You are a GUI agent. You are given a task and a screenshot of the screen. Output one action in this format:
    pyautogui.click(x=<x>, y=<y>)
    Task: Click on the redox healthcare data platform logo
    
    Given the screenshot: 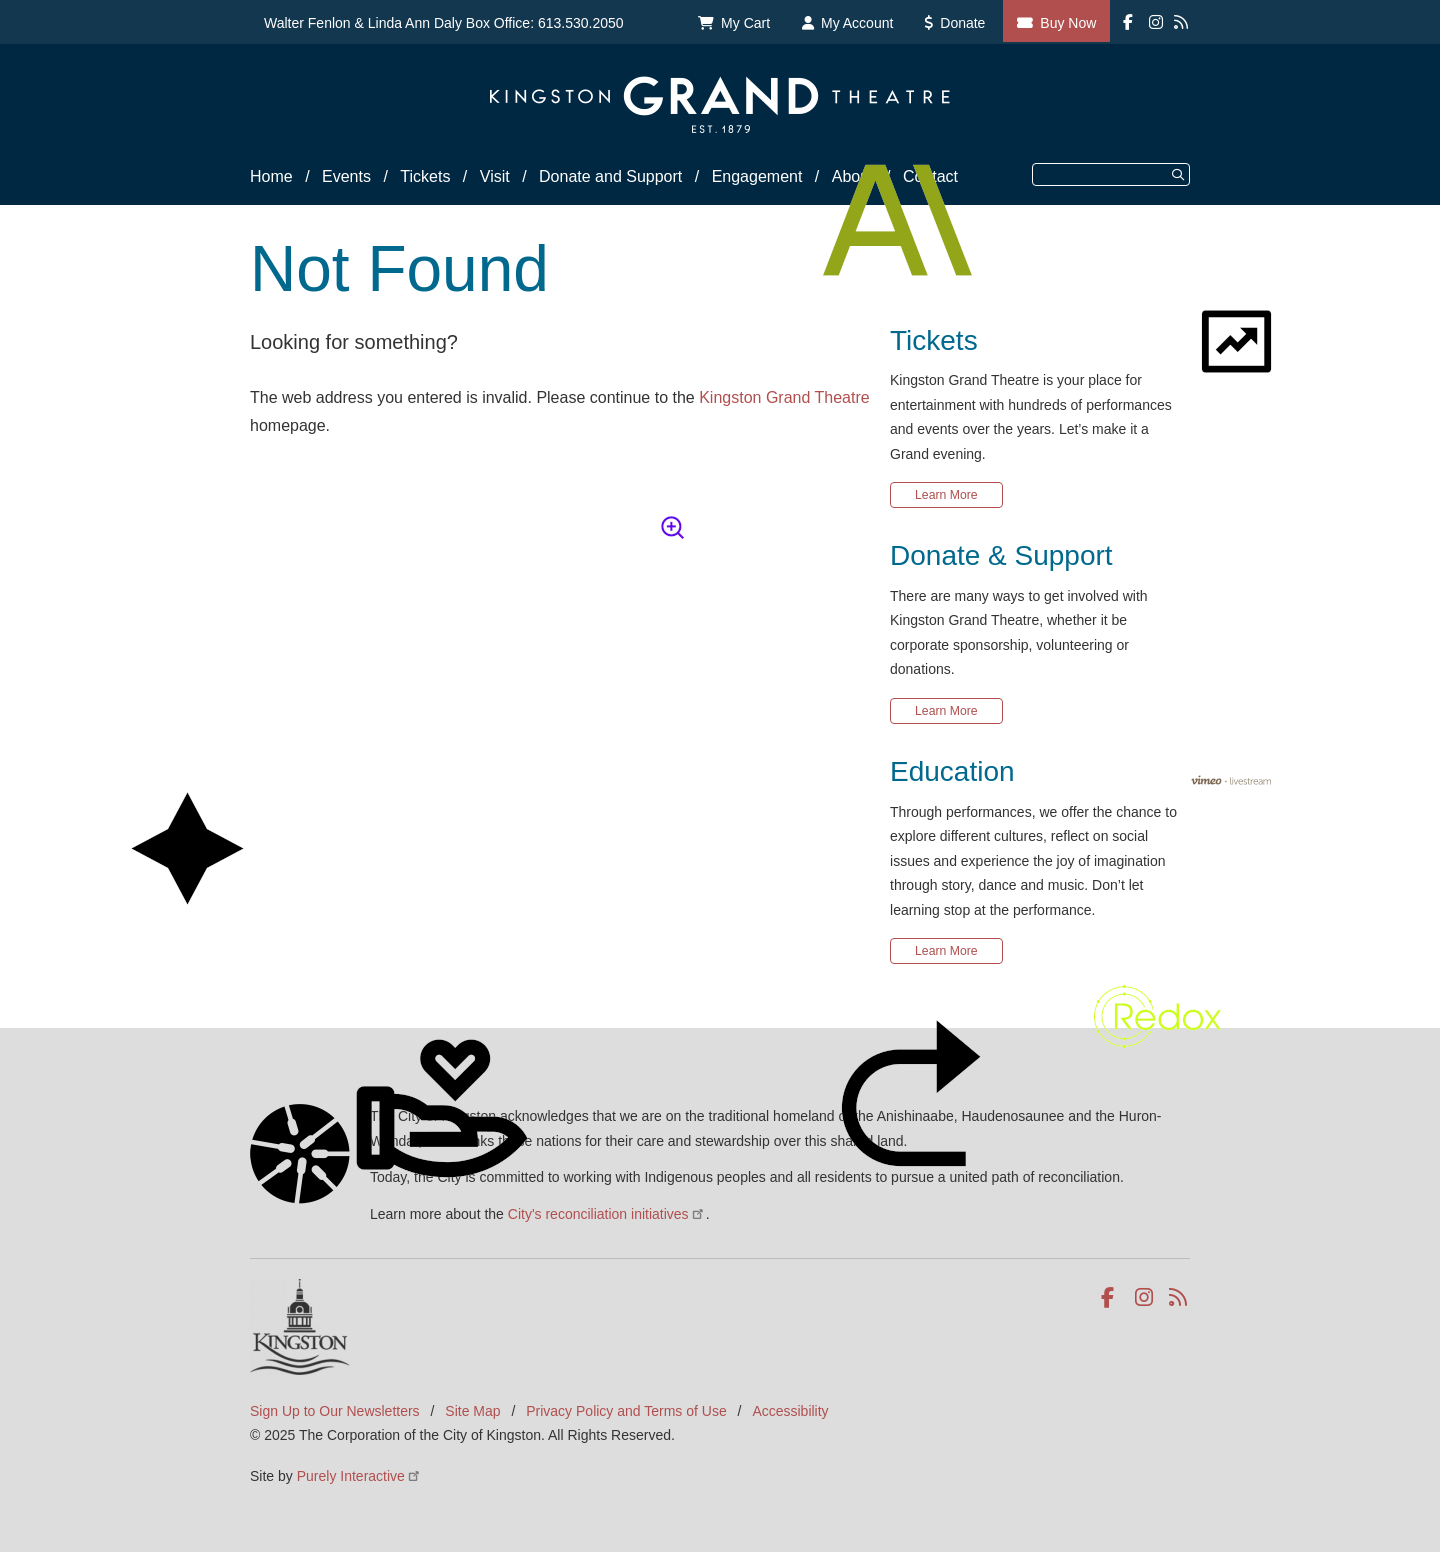 What is the action you would take?
    pyautogui.click(x=1157, y=1016)
    